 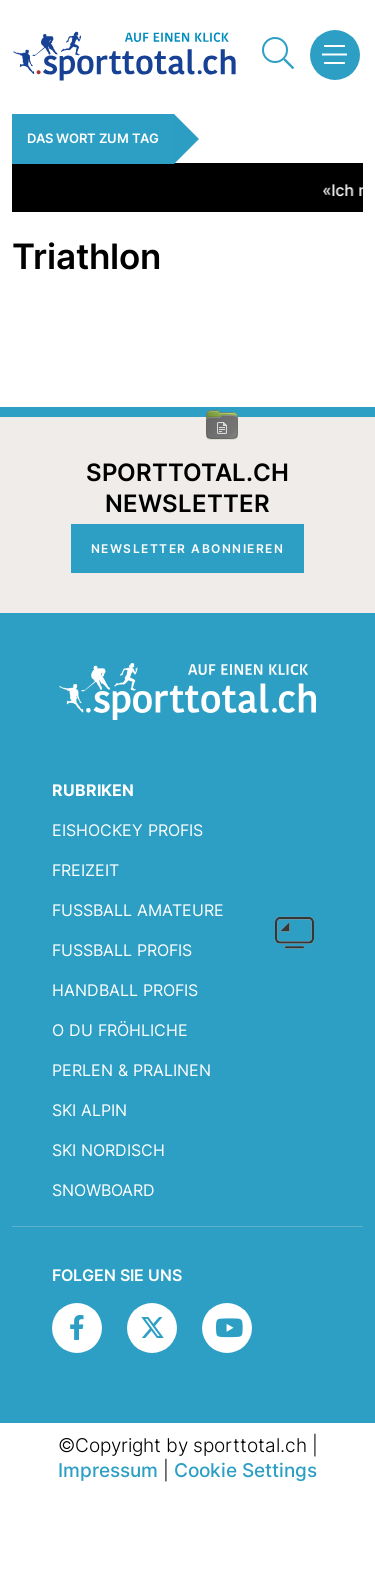 I want to click on change desktop wallpaper settings, so click(x=294, y=931).